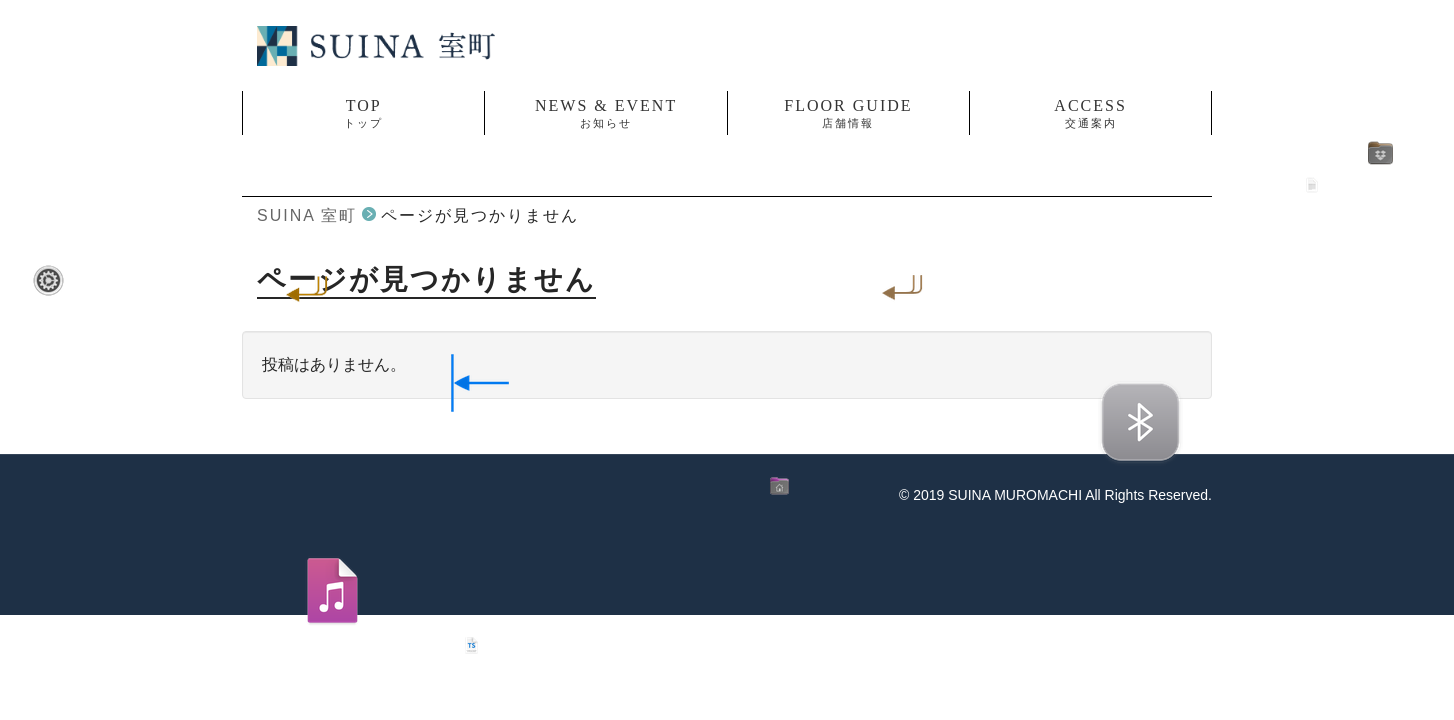 The image size is (1454, 720). I want to click on open a text document, so click(1312, 185).